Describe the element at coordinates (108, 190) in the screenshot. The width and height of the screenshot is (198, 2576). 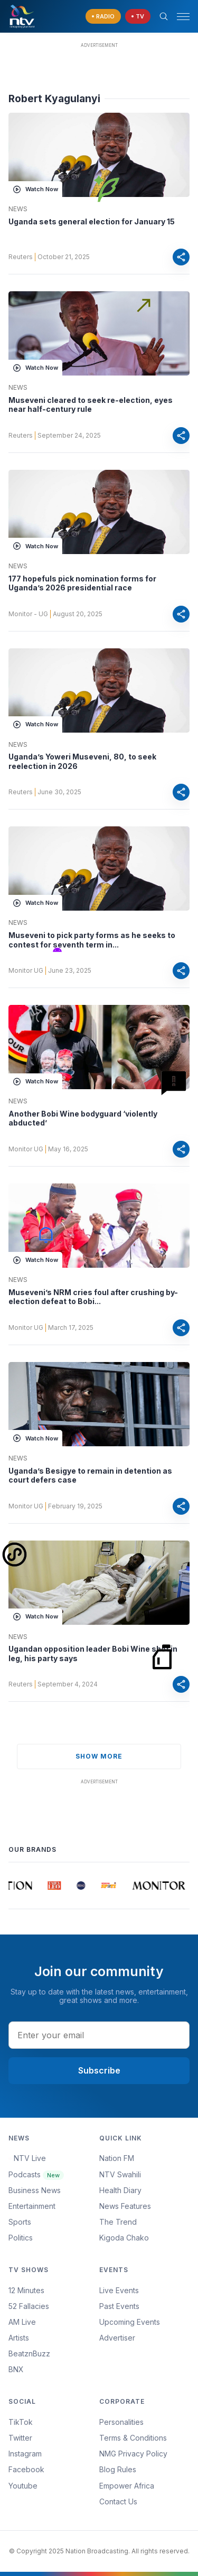
I see `compose with AI writing assistance` at that location.